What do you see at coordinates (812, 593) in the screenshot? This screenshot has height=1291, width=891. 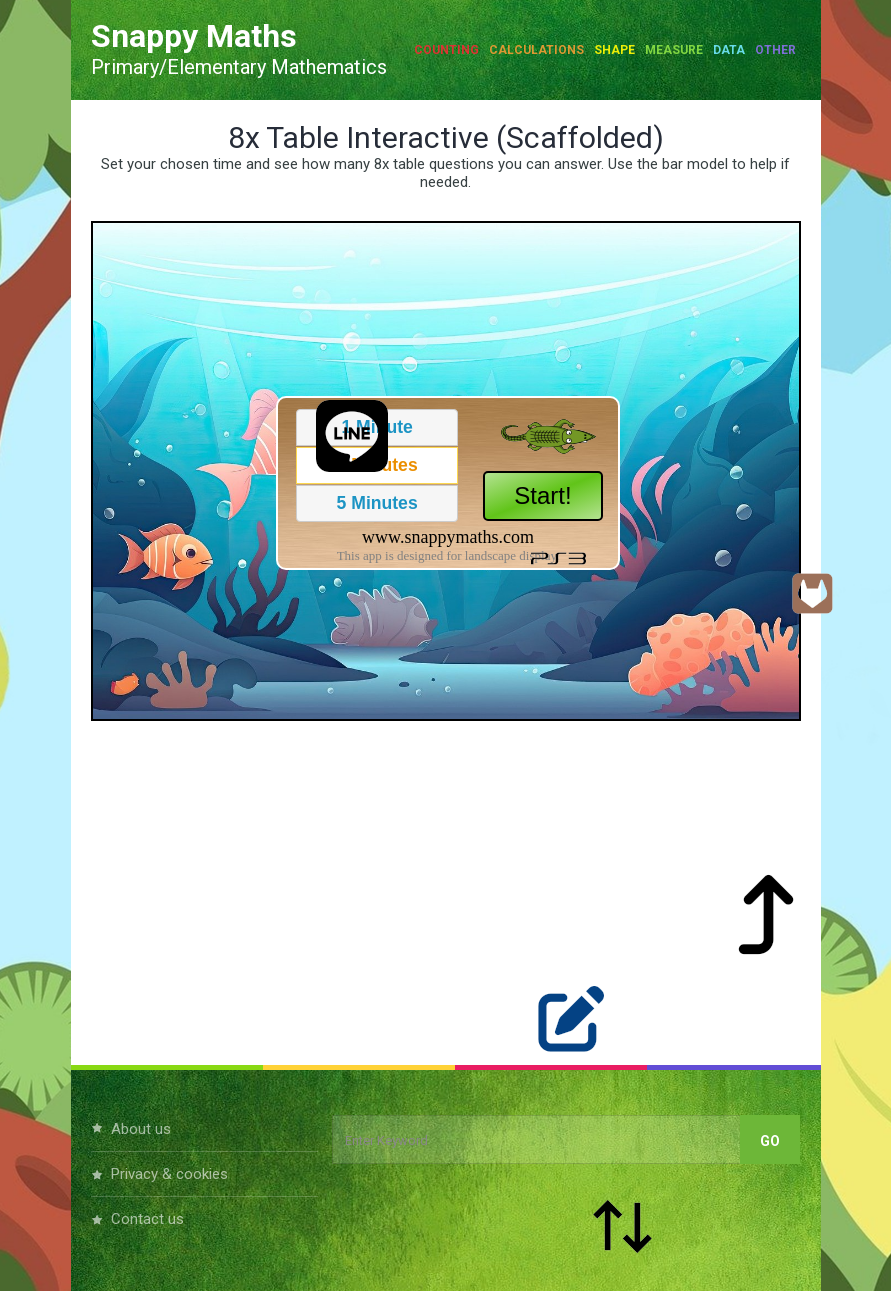 I see `open GitLab` at bounding box center [812, 593].